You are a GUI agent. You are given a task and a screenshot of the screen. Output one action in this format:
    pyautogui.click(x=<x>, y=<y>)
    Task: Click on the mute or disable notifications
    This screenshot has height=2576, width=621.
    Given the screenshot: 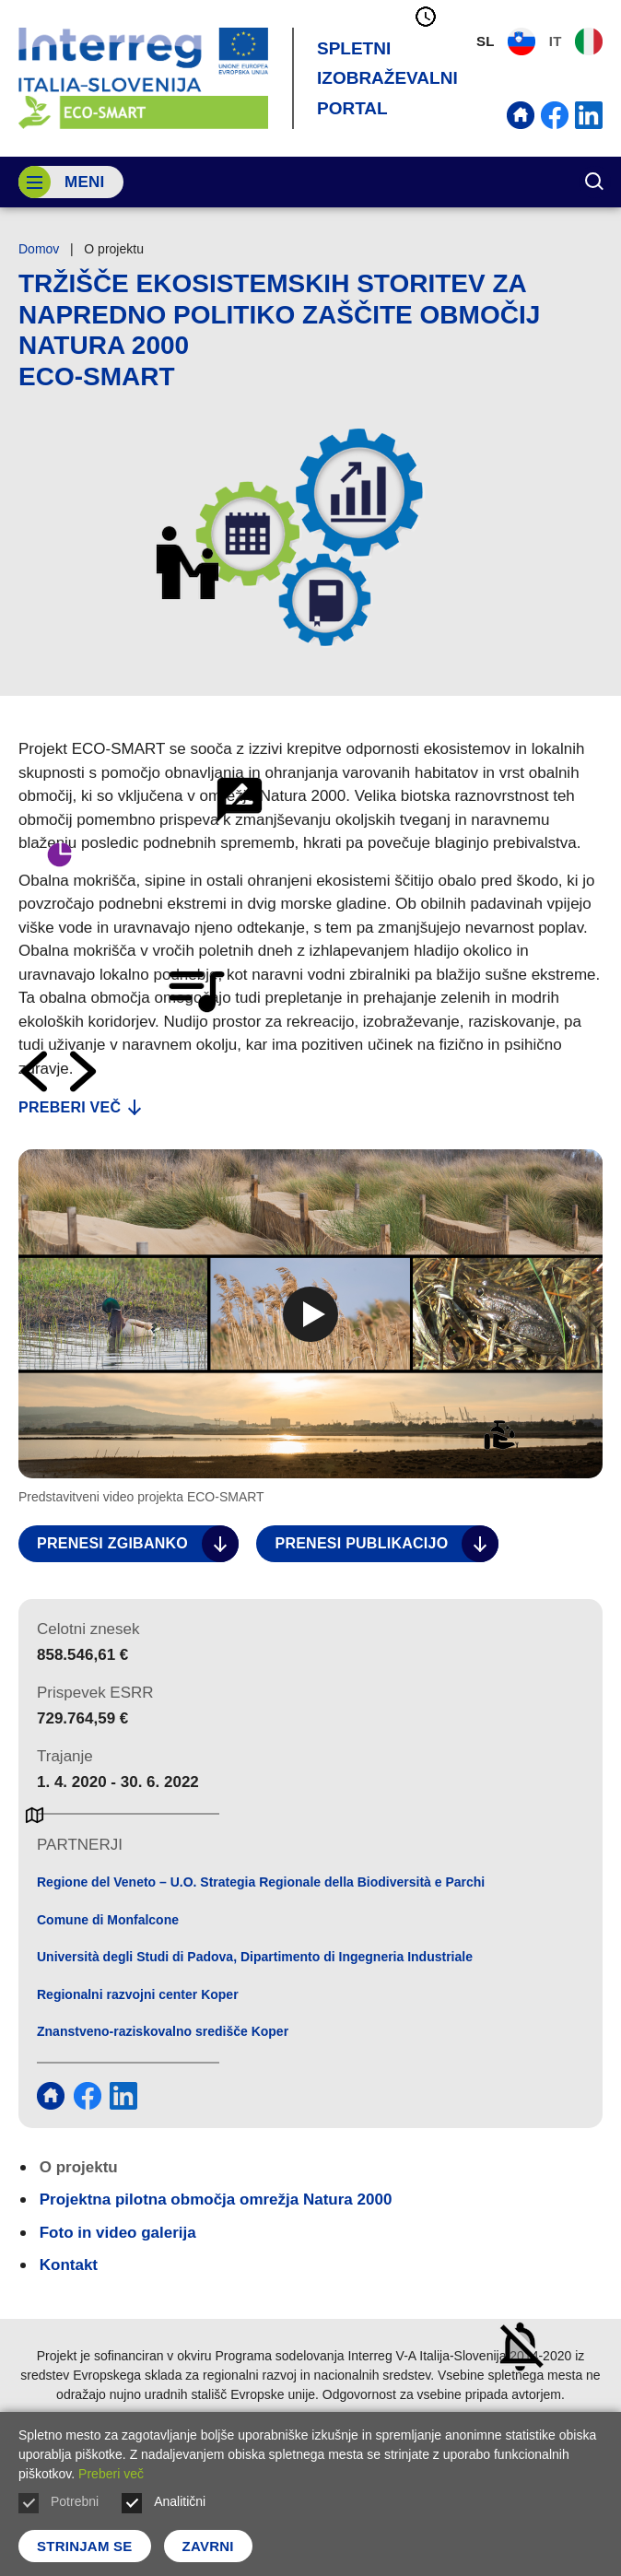 What is the action you would take?
    pyautogui.click(x=520, y=2346)
    